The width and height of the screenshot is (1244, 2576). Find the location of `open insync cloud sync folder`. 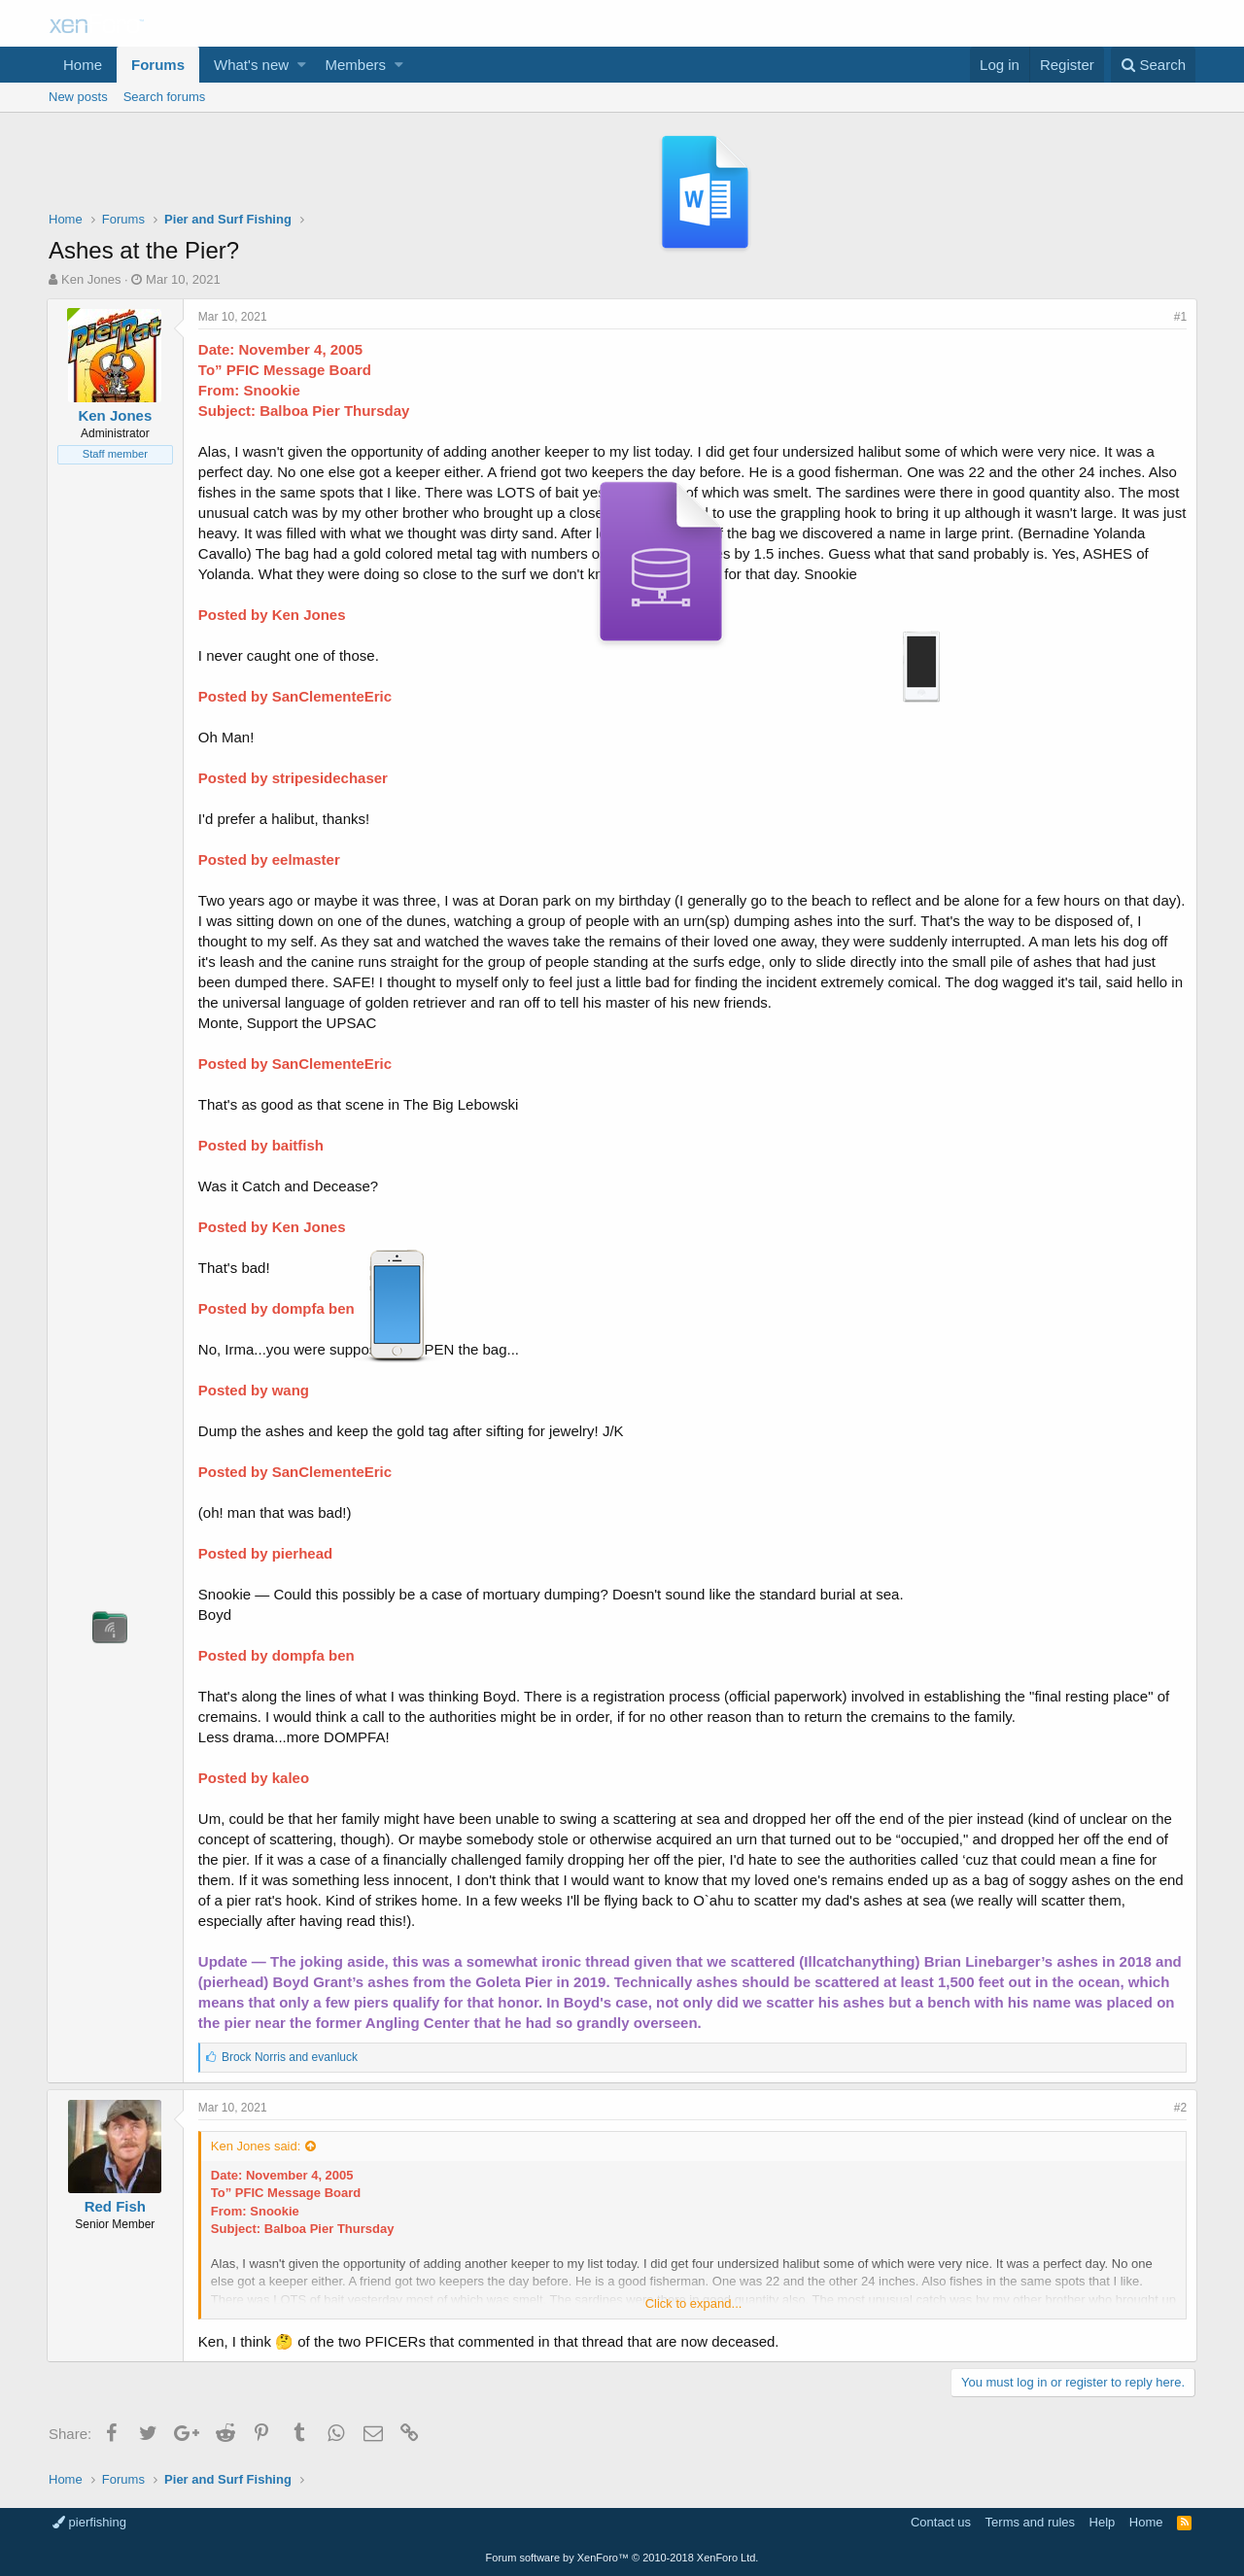

open insync cloud sync folder is located at coordinates (110, 1627).